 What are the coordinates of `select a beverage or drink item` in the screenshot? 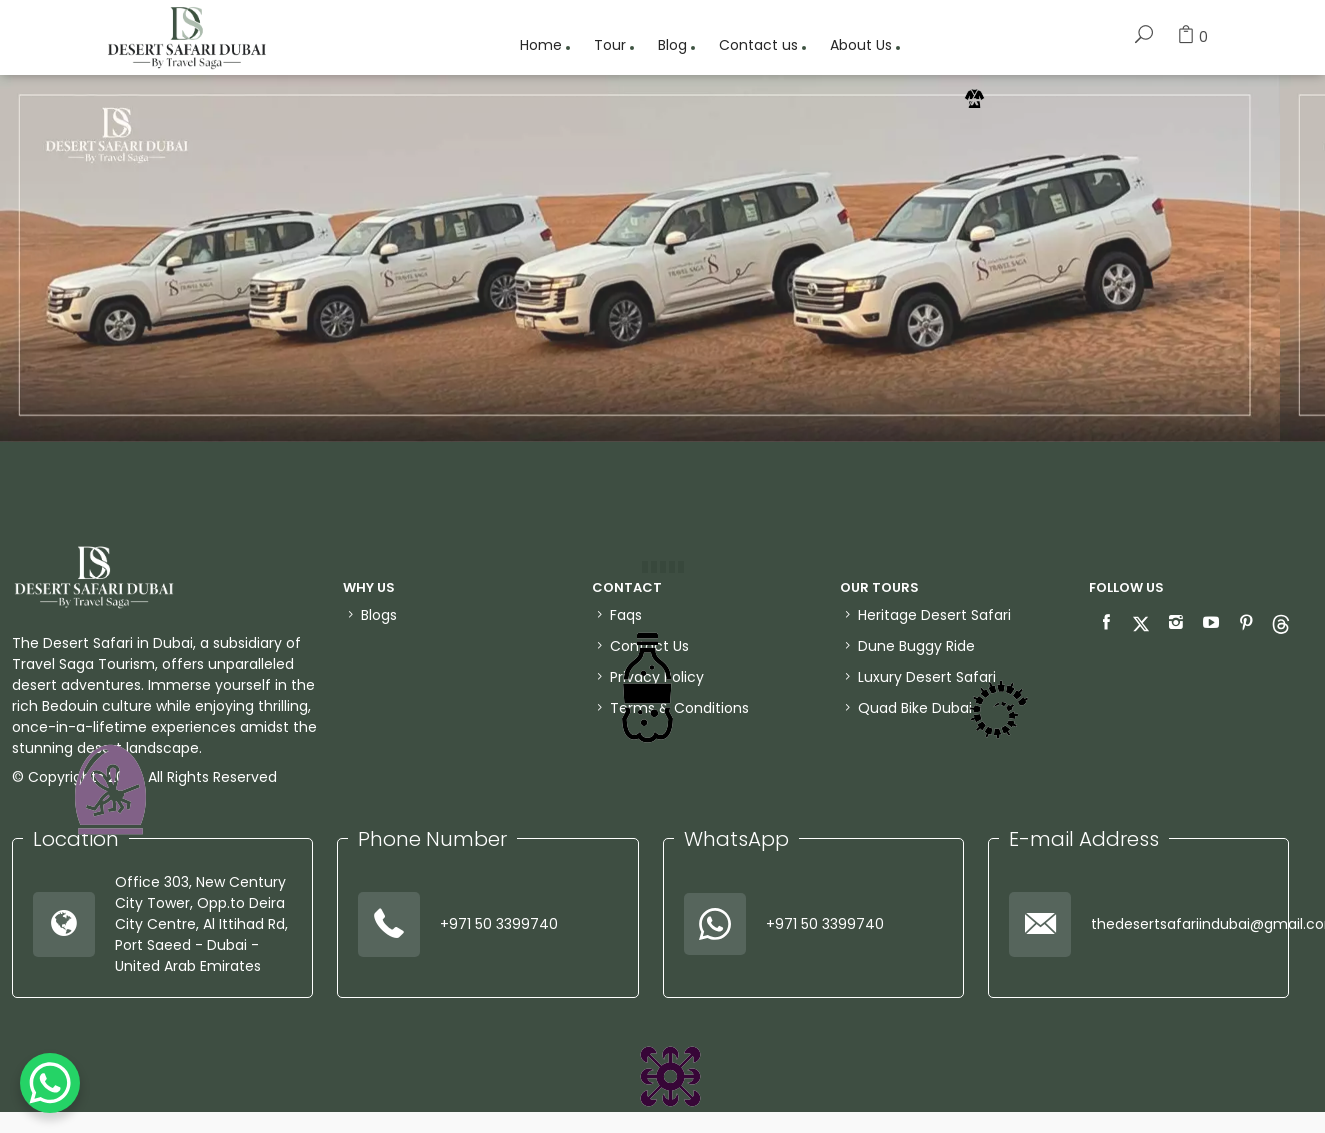 It's located at (647, 687).